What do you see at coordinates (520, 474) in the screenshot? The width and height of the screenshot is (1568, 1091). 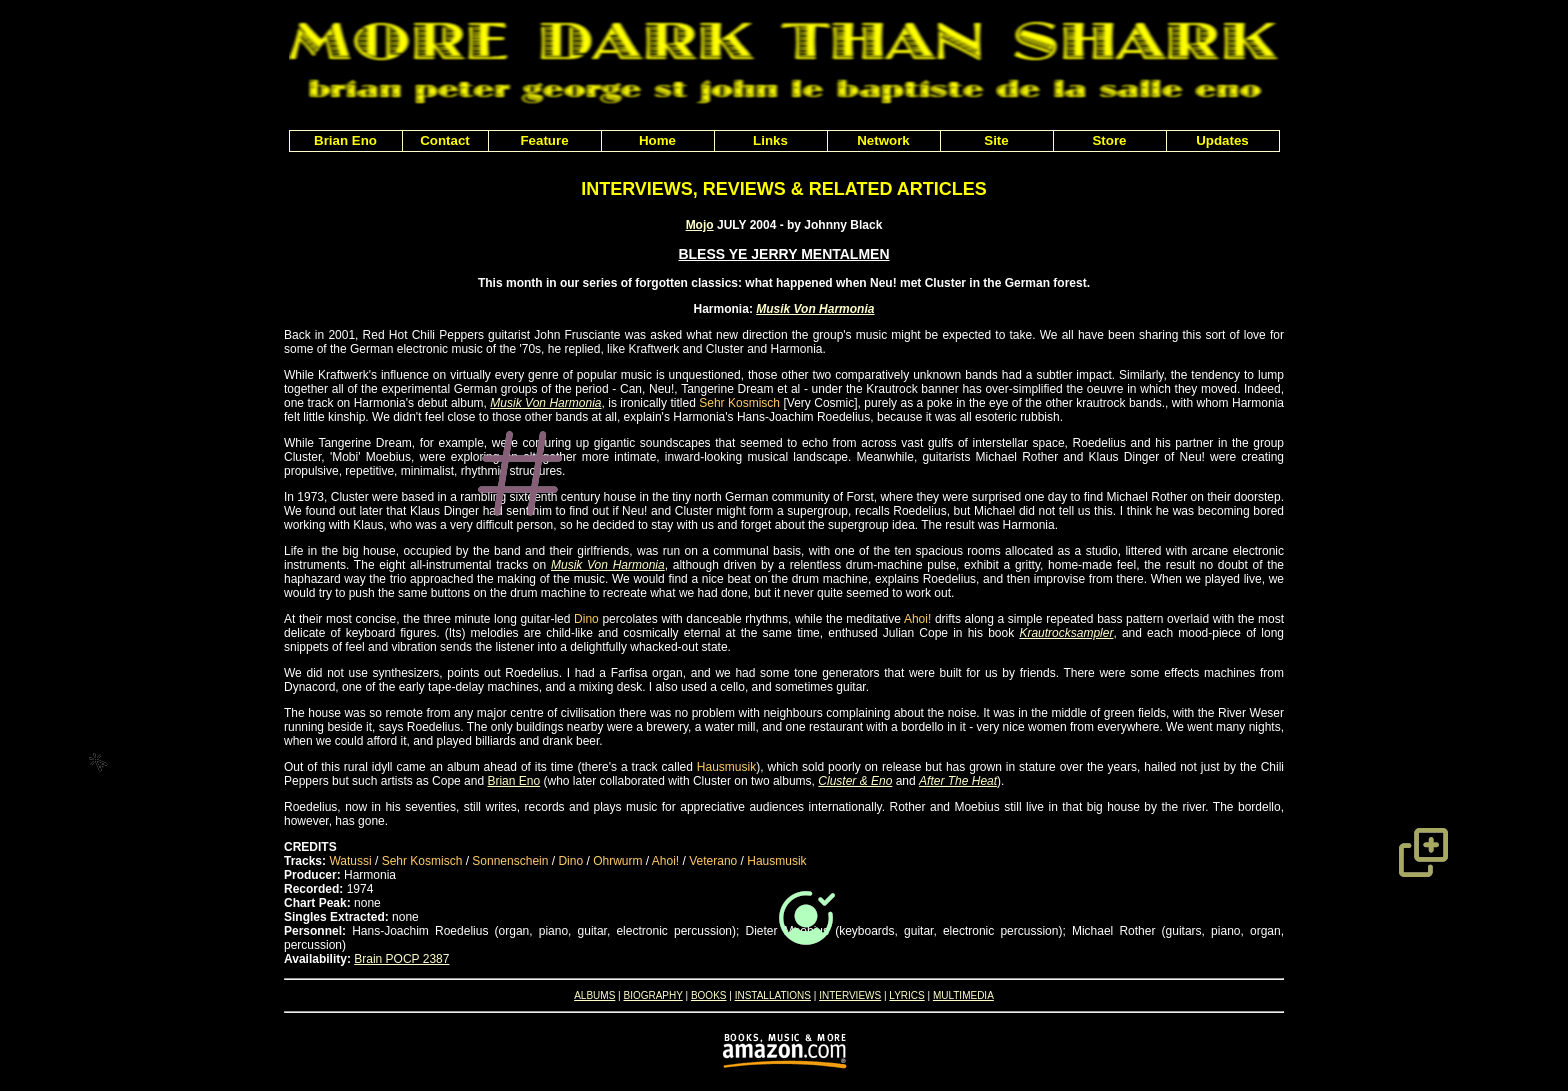 I see `view or browse hashtags` at bounding box center [520, 474].